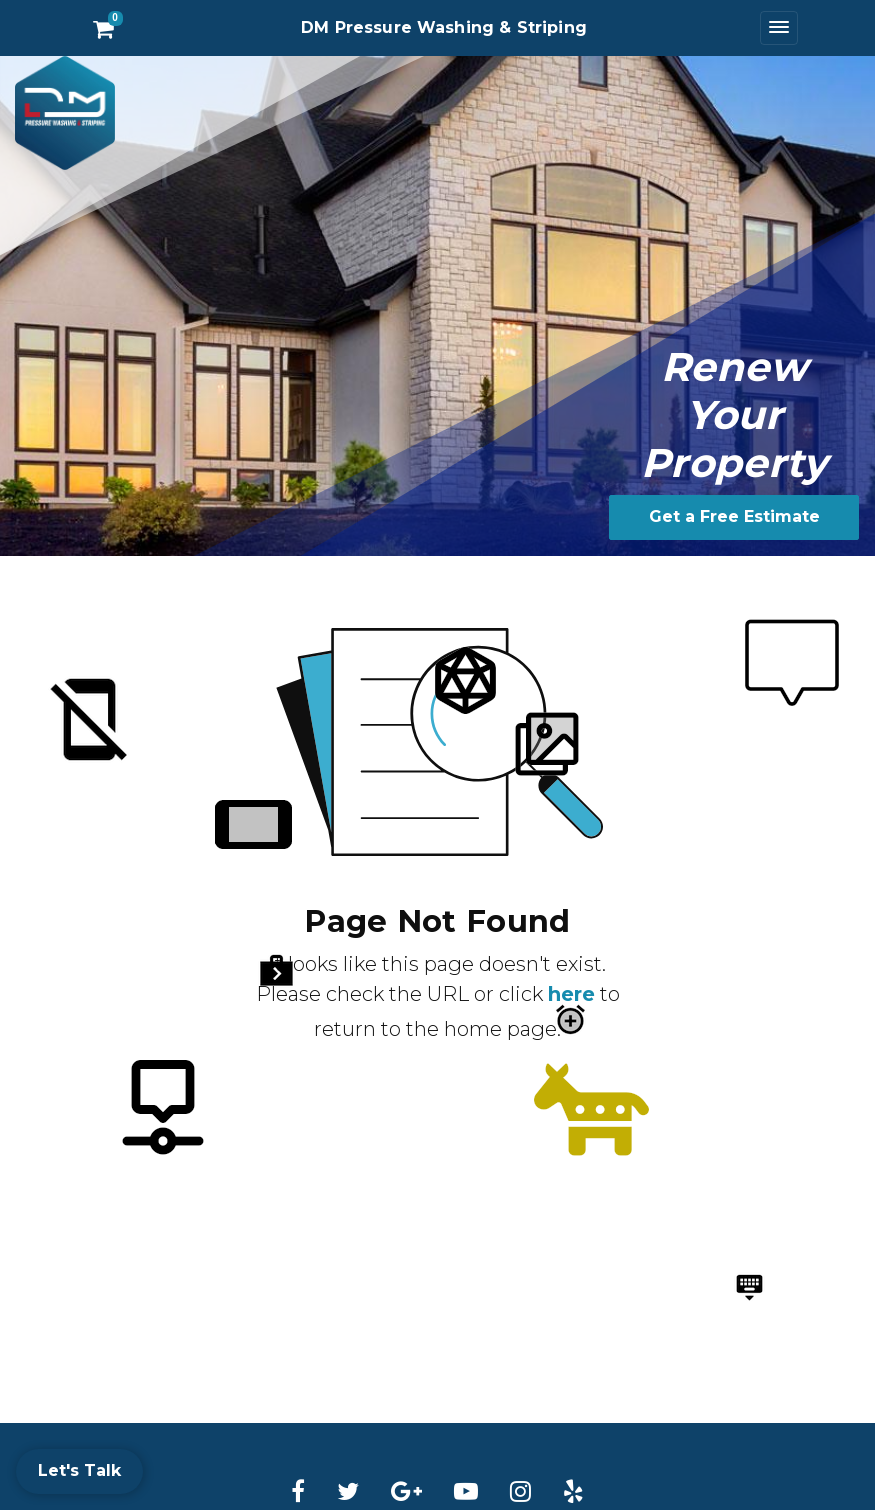 This screenshot has width=875, height=1510. I want to click on add a new alarm, so click(570, 1019).